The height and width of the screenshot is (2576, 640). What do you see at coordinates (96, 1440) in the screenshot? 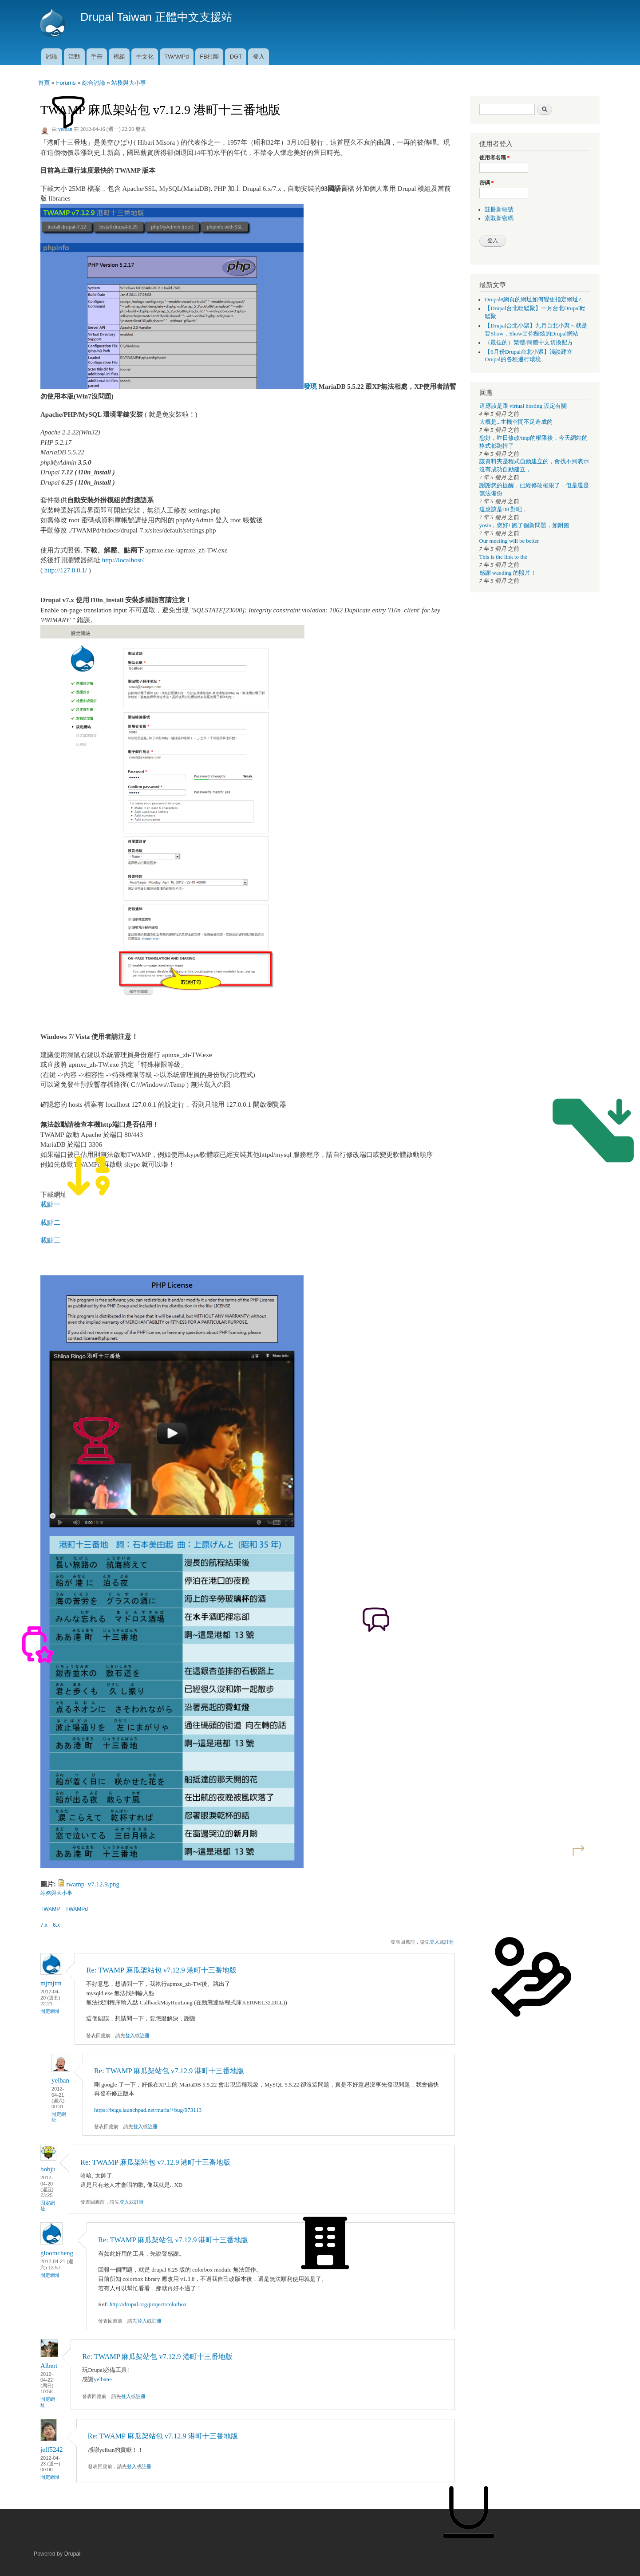
I see `view achievements or awards` at bounding box center [96, 1440].